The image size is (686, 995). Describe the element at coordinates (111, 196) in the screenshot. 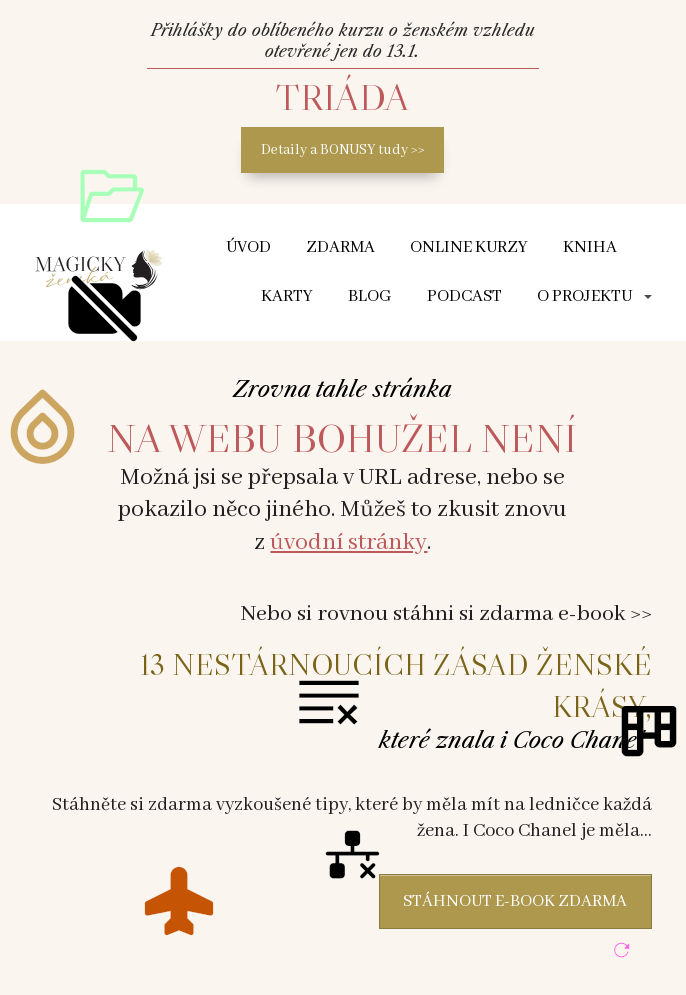

I see `an open folder in the file explorer` at that location.